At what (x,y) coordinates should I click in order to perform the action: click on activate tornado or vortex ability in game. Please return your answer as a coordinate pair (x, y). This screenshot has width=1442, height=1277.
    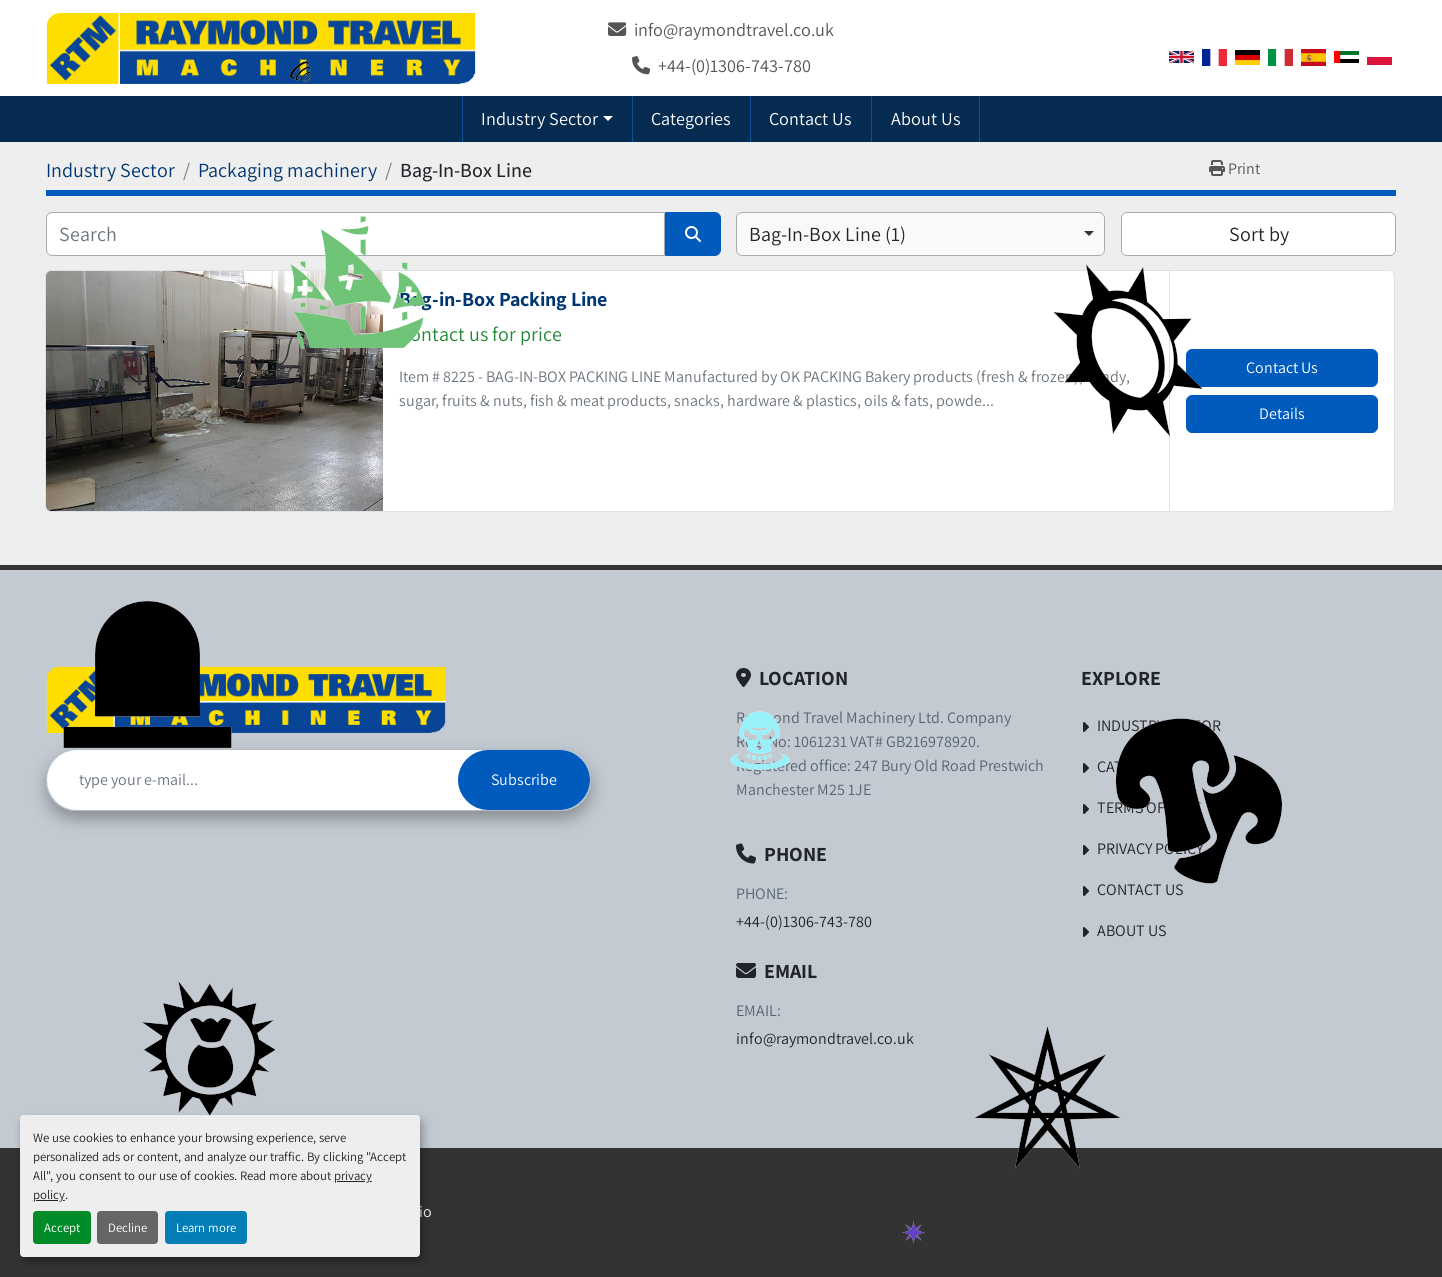
    Looking at the image, I should click on (301, 72).